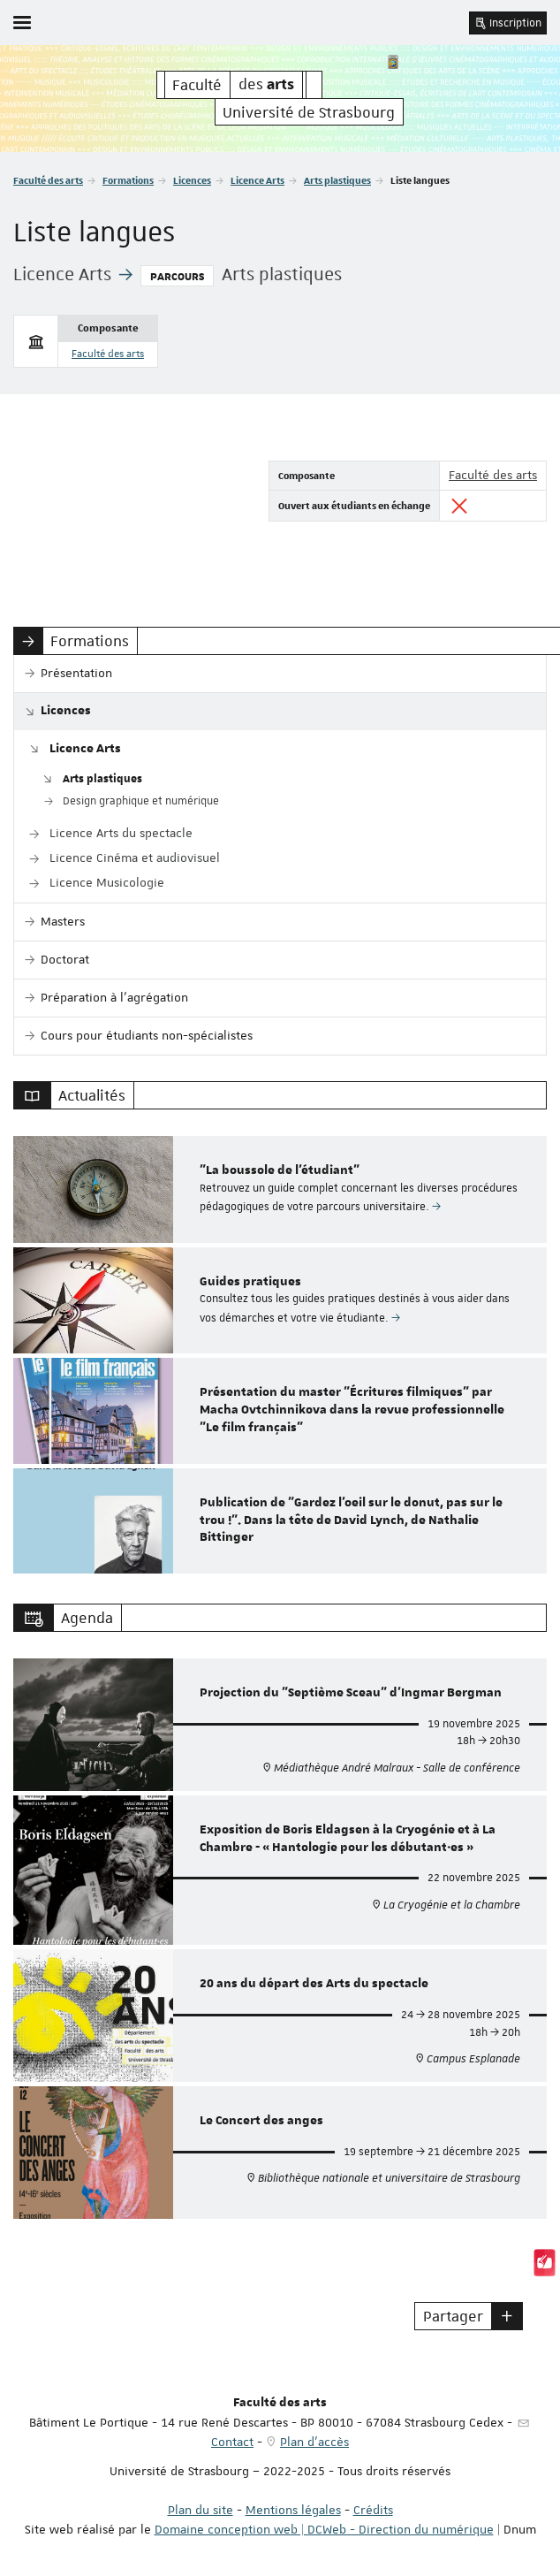 The width and height of the screenshot is (560, 2576). Describe the element at coordinates (544, 2262) in the screenshot. I see `postscript or vector document file` at that location.